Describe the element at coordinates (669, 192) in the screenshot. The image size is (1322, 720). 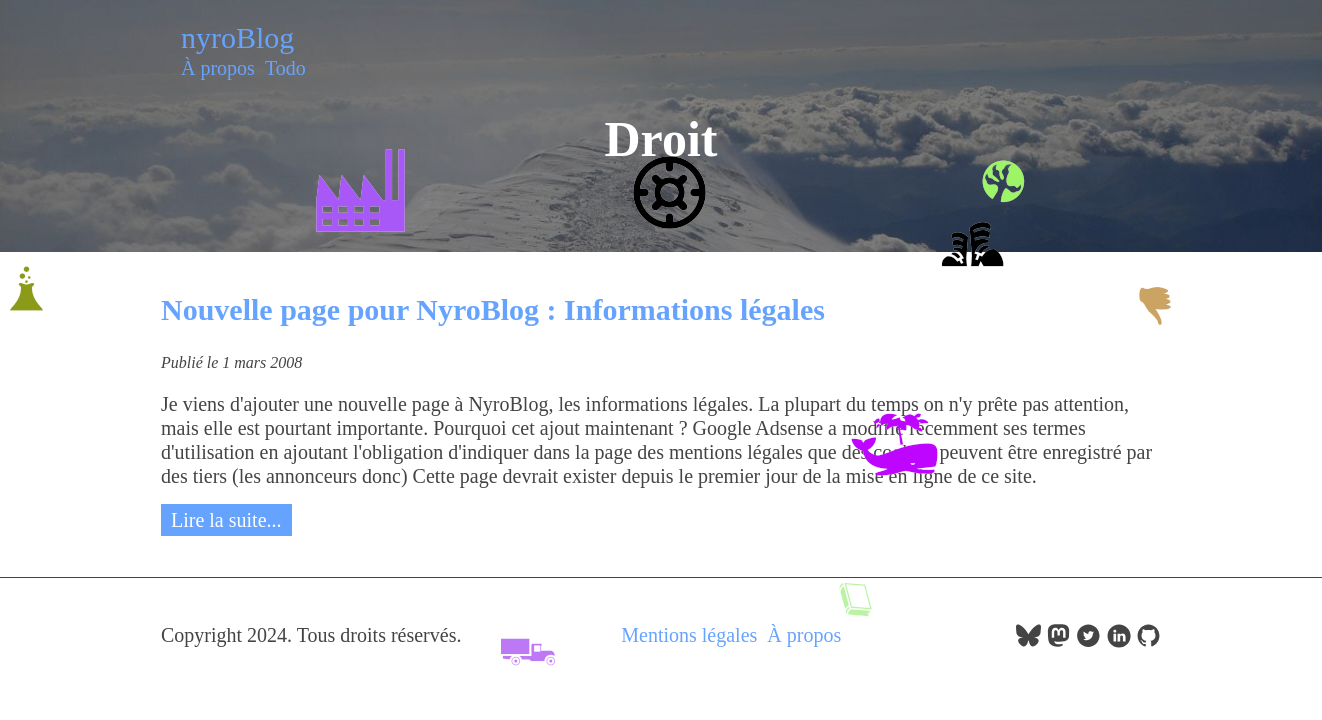
I see `access game settings or options` at that location.